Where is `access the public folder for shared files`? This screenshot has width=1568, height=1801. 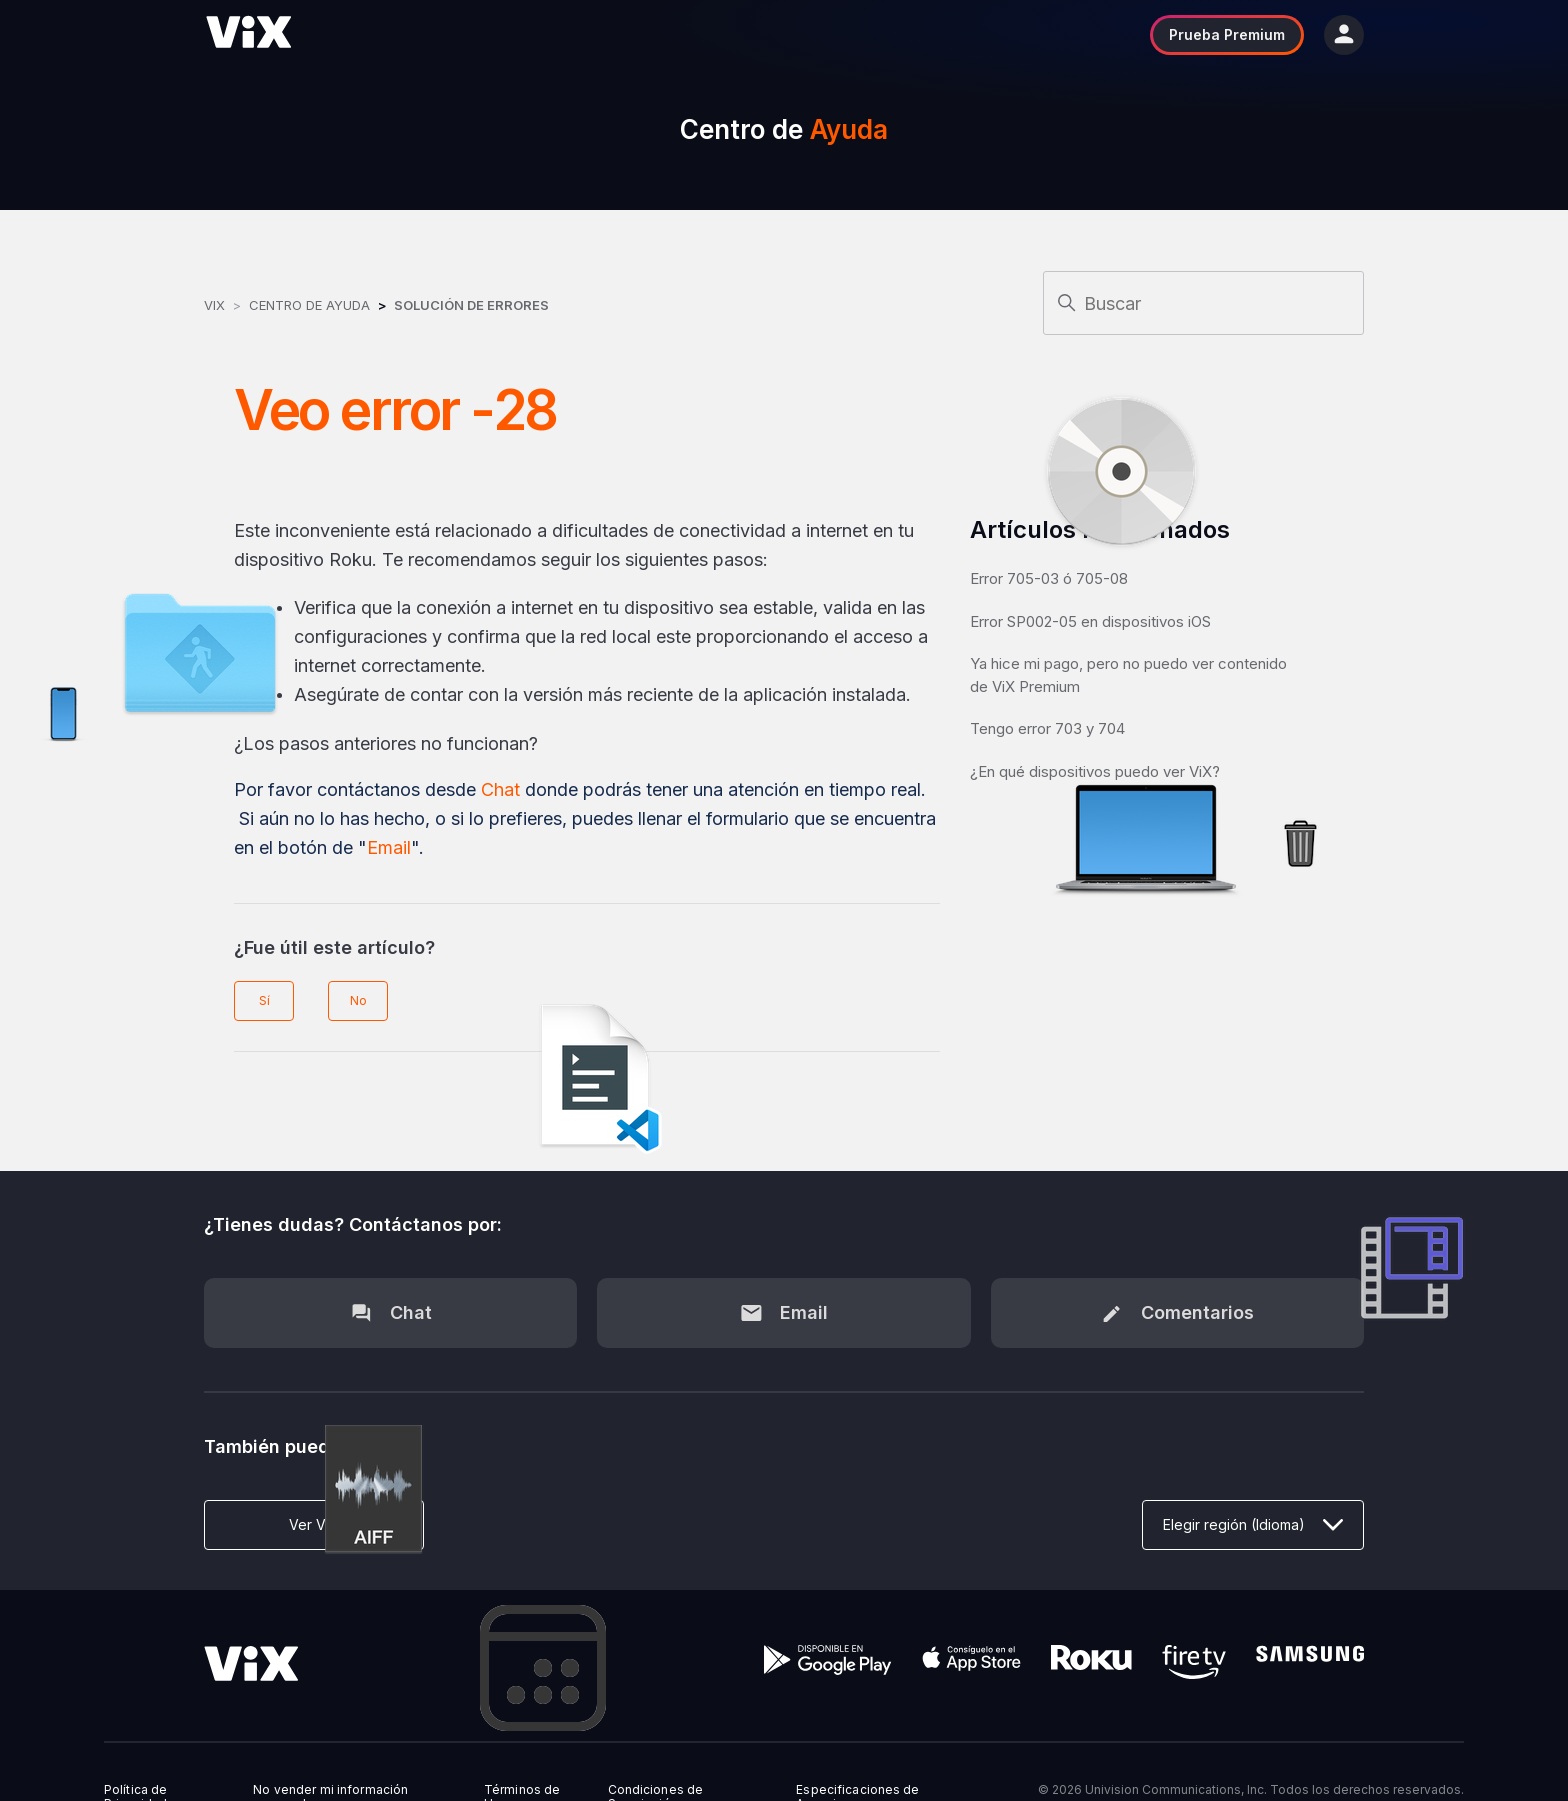
access the public folder for shared files is located at coordinates (200, 653).